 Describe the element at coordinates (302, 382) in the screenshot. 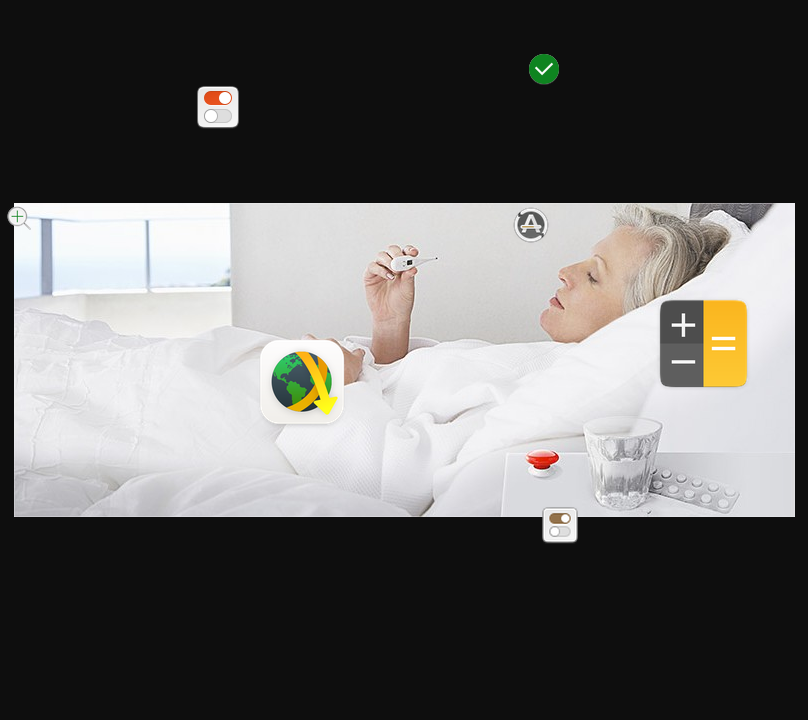

I see `open jdownloader download manager` at that location.